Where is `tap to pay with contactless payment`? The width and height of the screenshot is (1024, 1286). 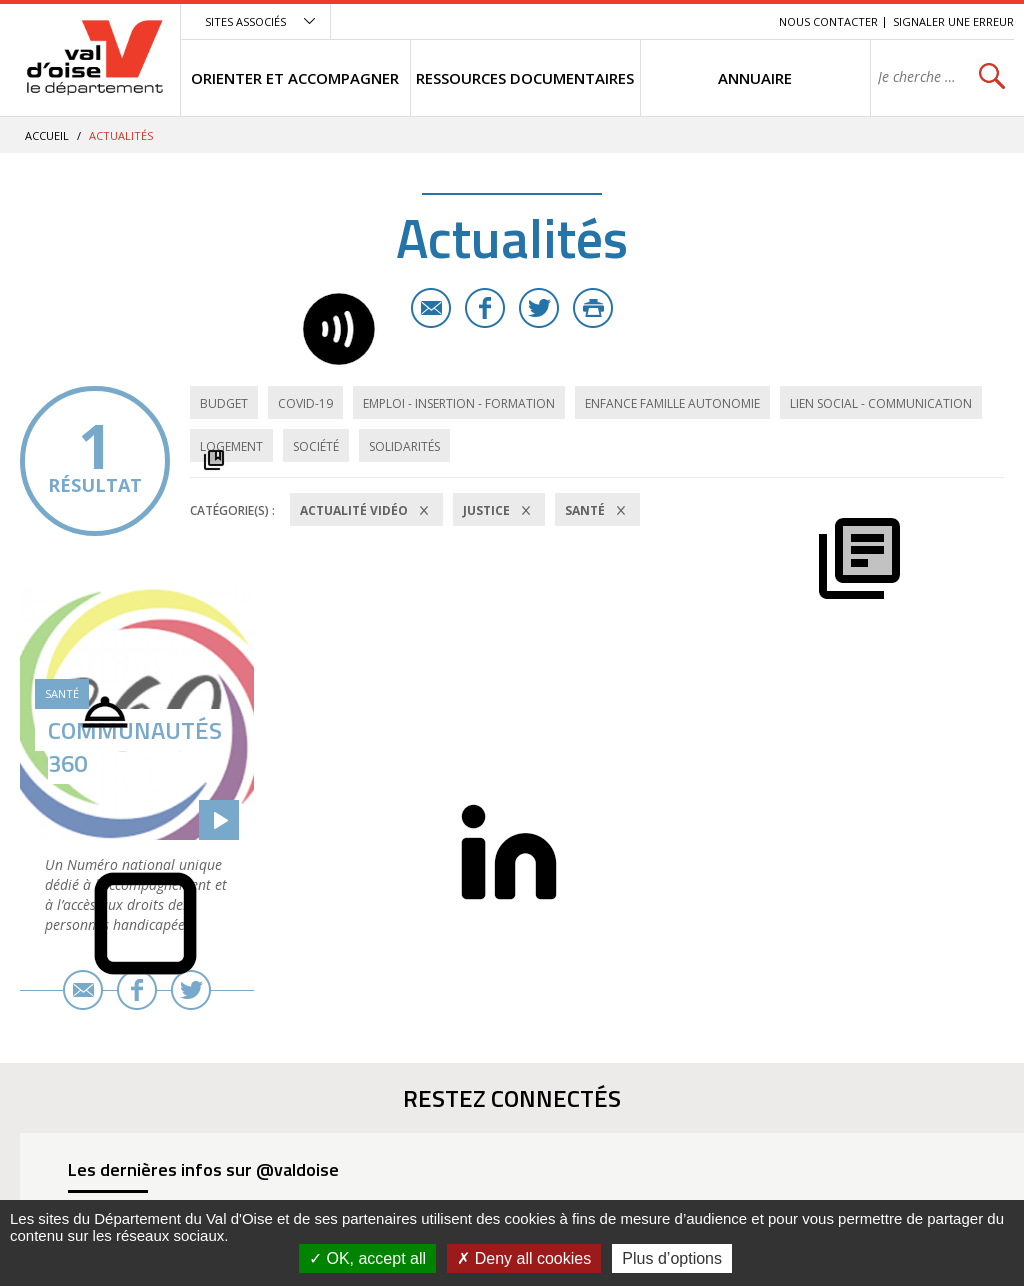
tap to pay with contactless payment is located at coordinates (339, 329).